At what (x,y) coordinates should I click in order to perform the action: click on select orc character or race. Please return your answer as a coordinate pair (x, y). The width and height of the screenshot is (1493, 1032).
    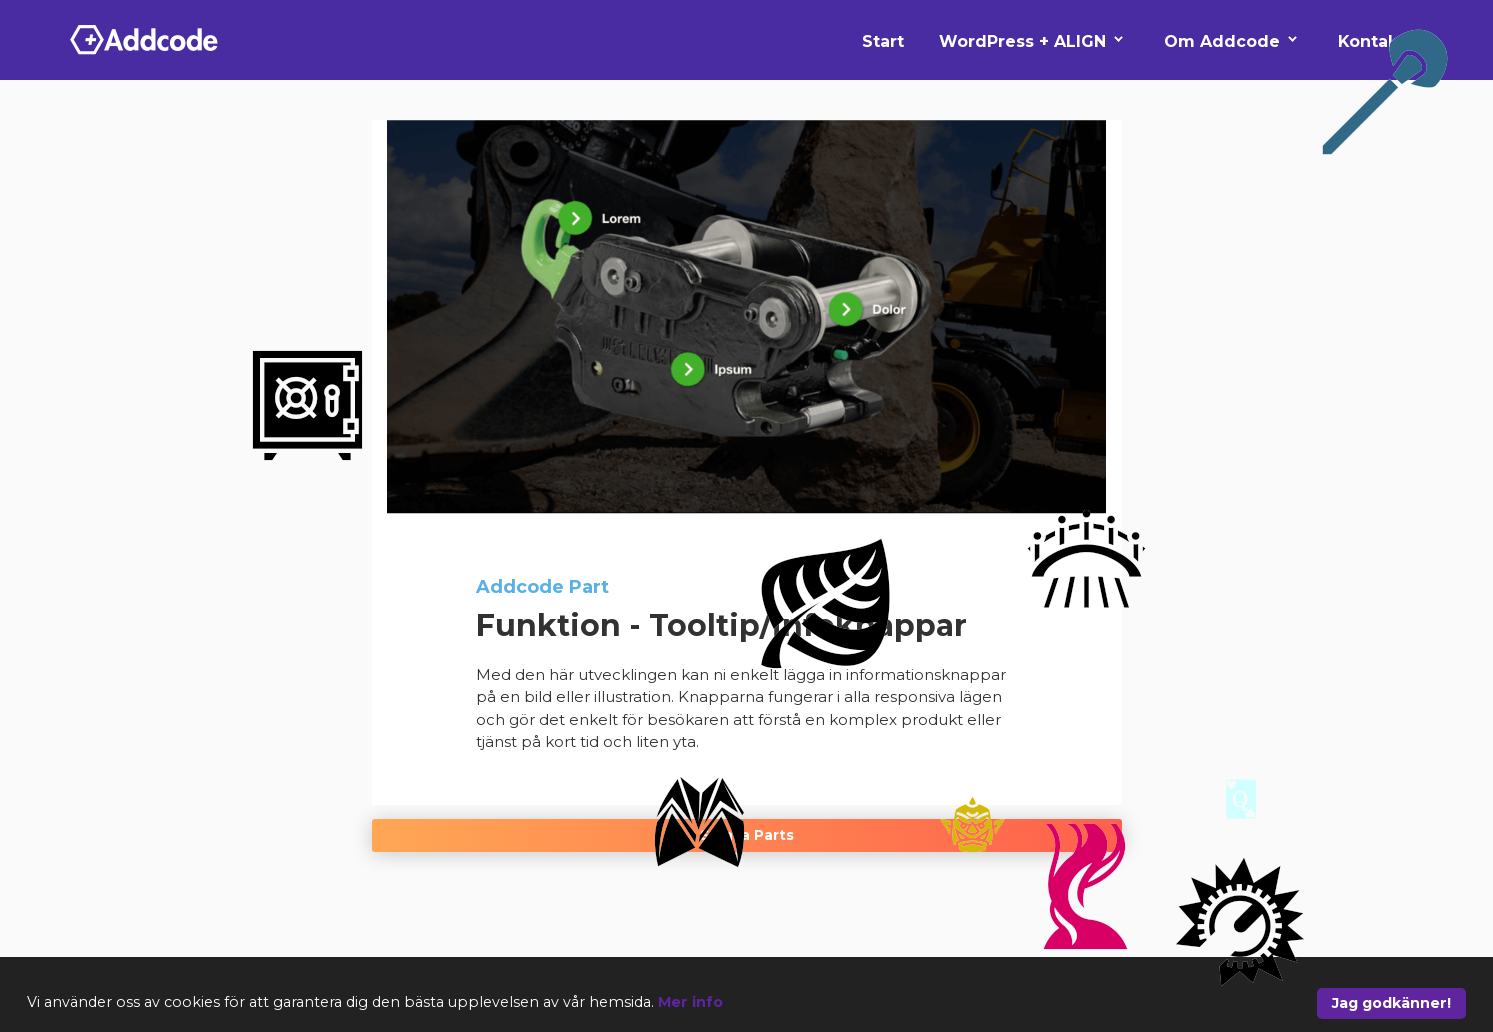
    Looking at the image, I should click on (972, 824).